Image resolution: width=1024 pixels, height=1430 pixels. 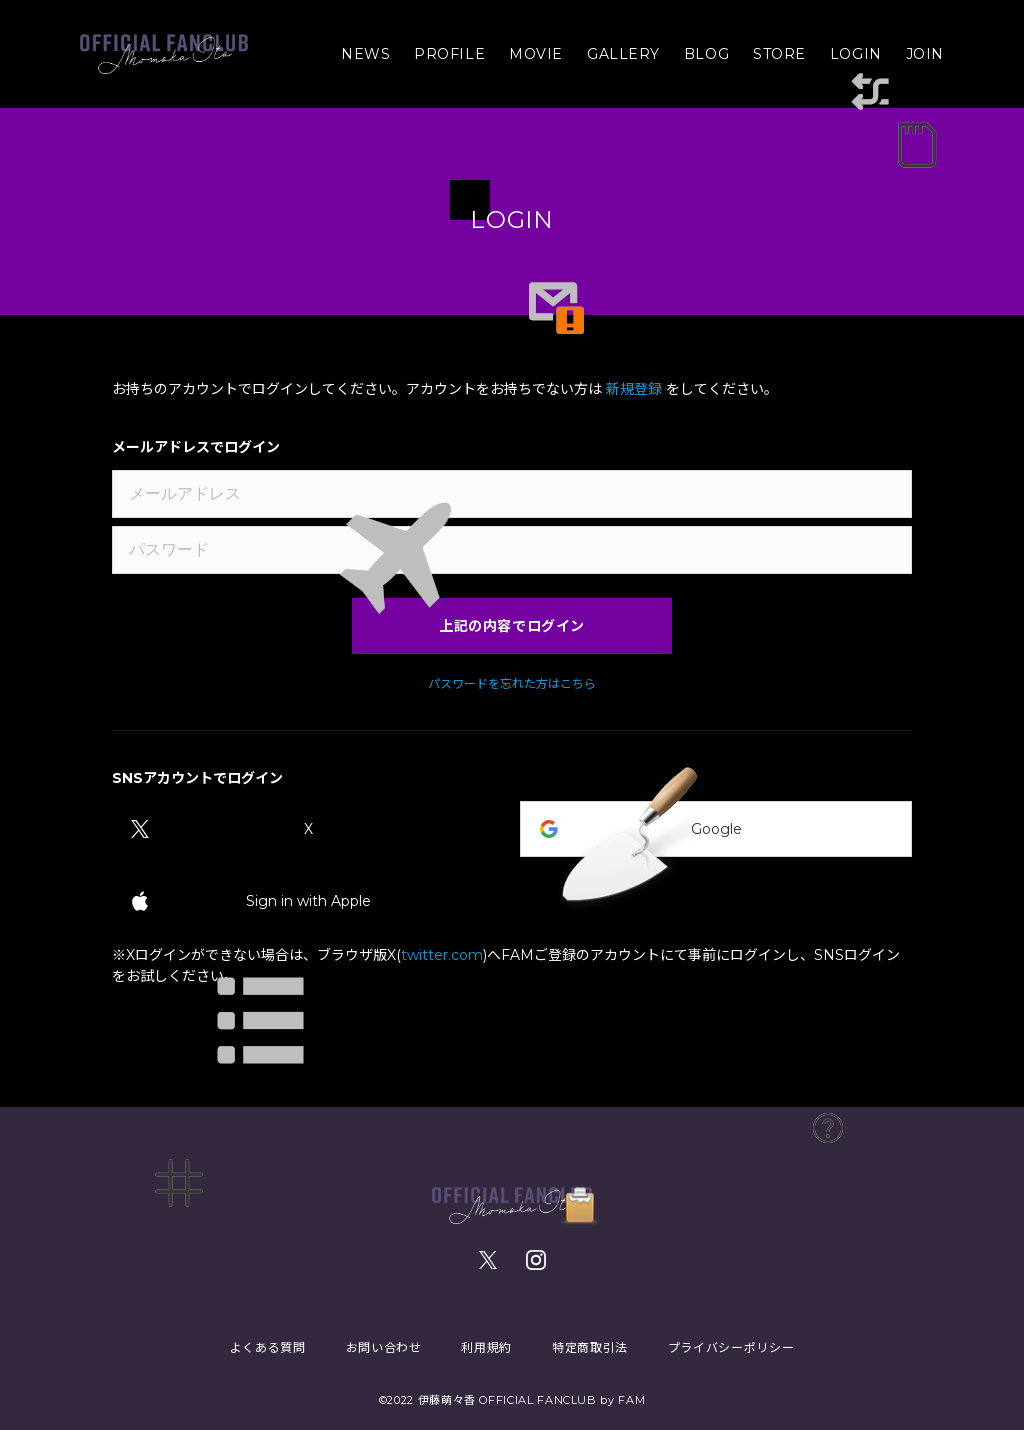 I want to click on indicates a task or assignment is overdue, so click(x=579, y=1205).